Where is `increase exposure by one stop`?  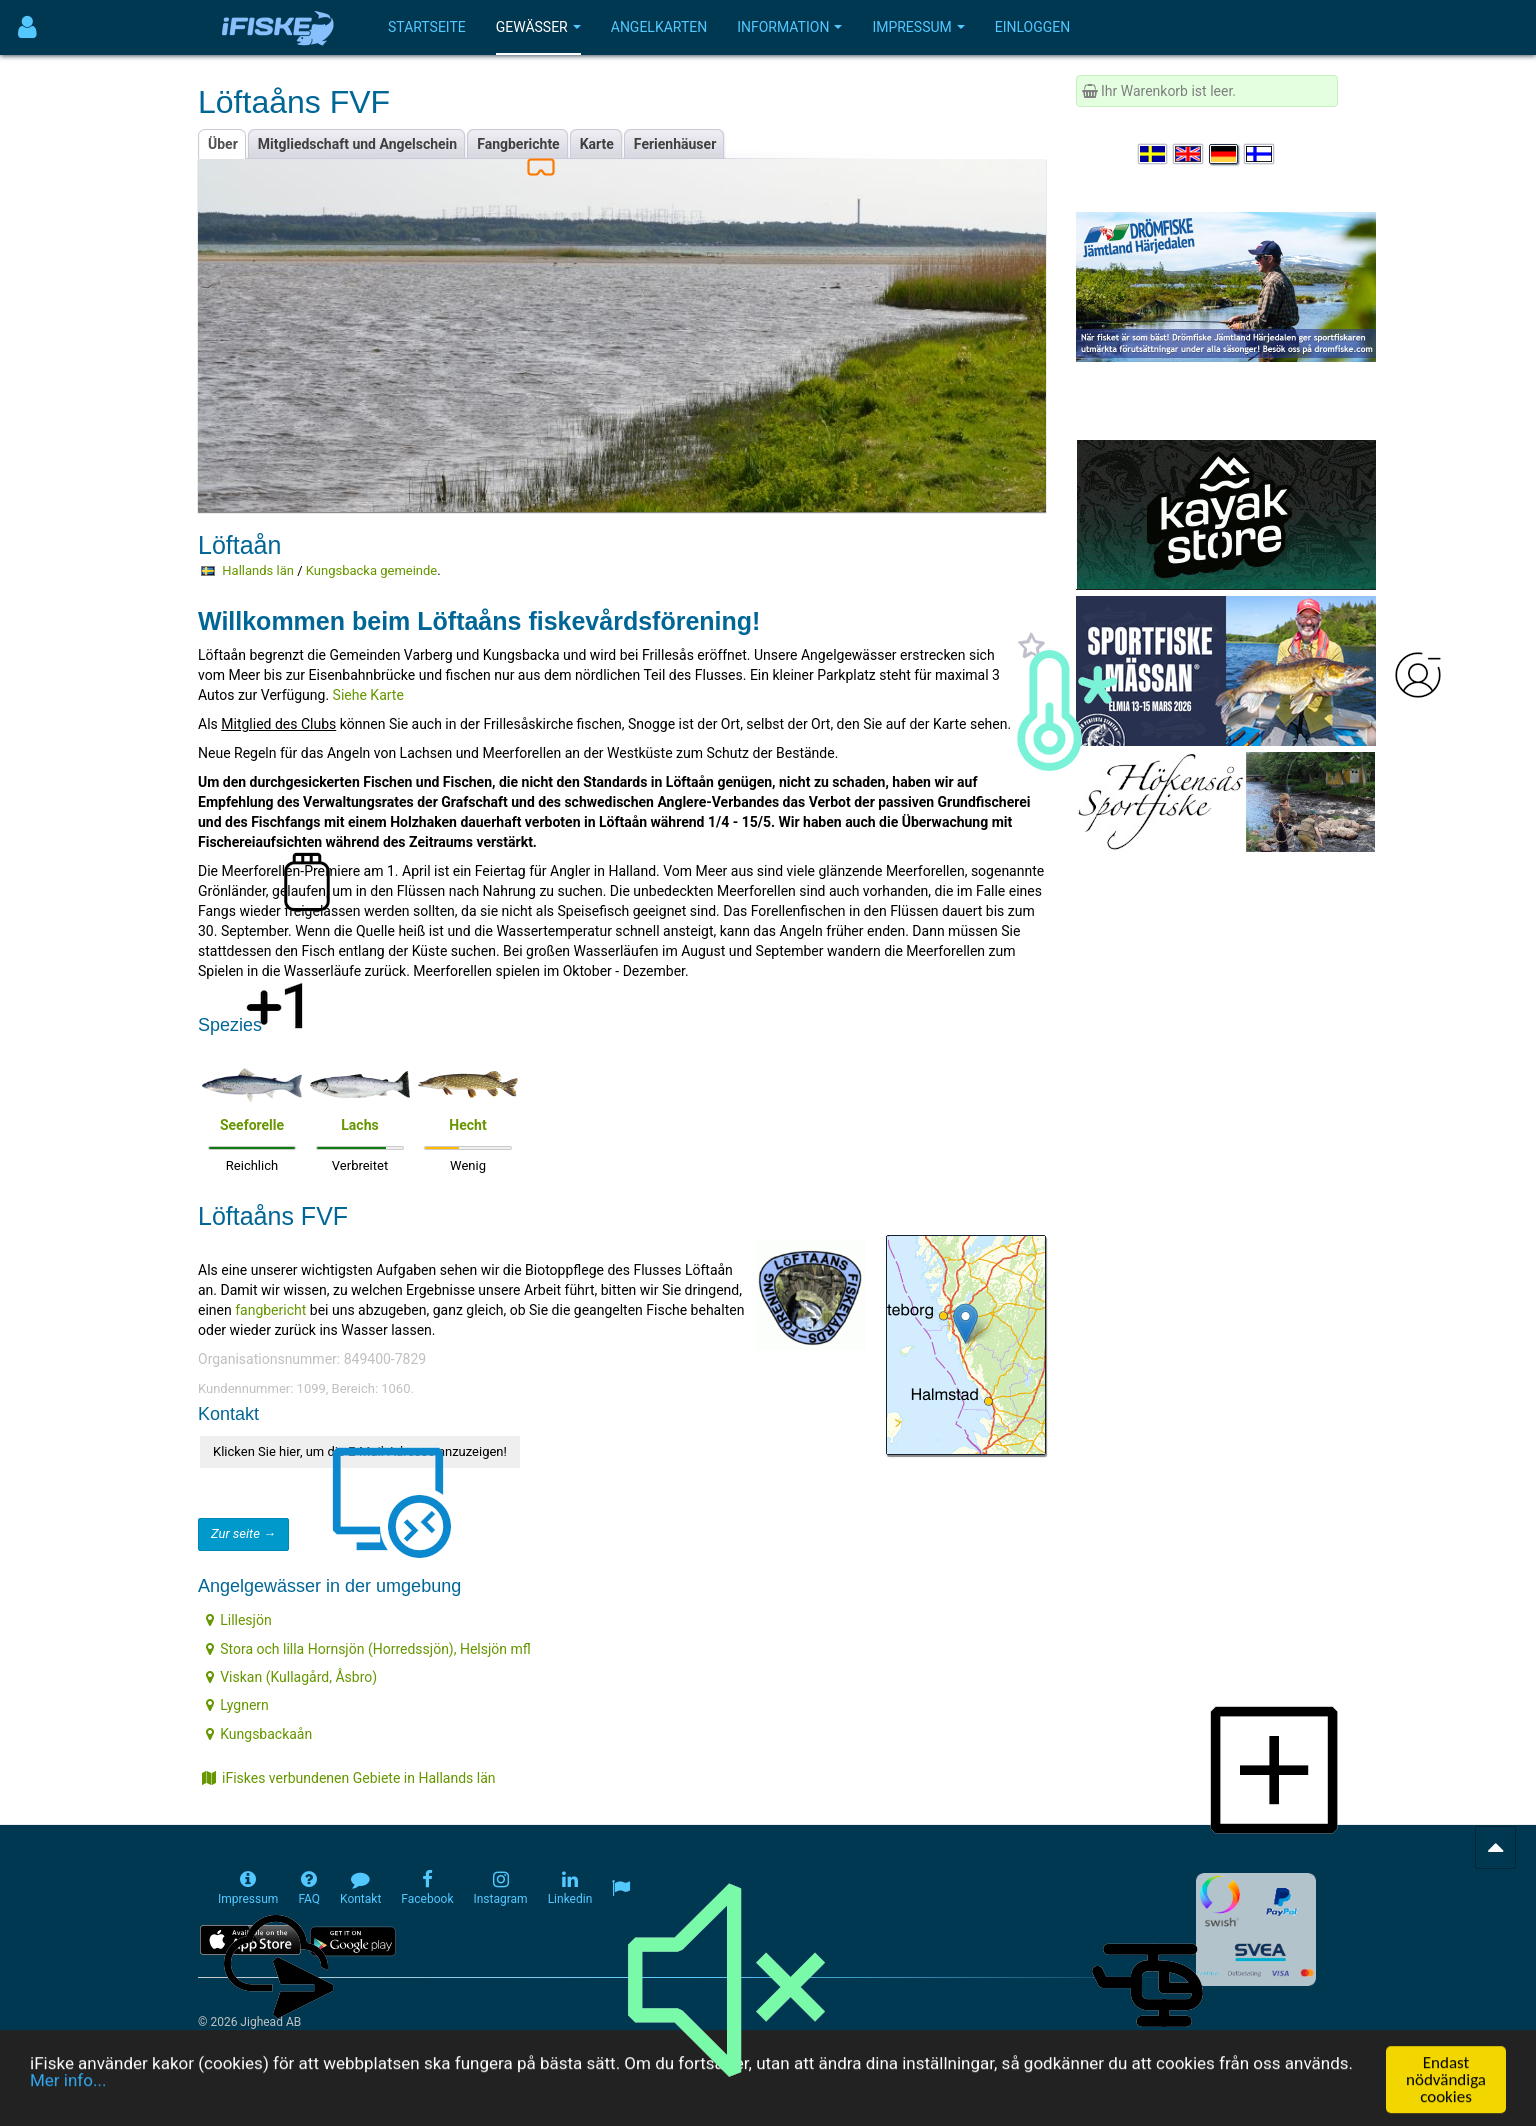
increase exposure by one stop is located at coordinates (274, 1007).